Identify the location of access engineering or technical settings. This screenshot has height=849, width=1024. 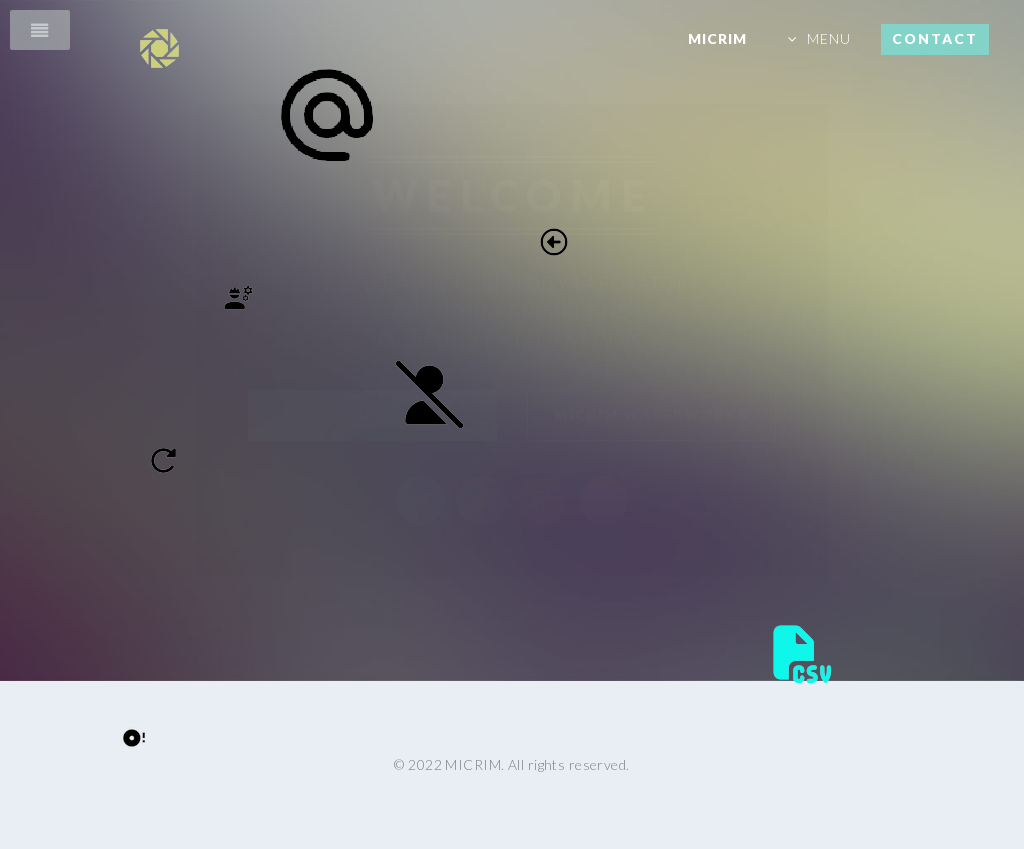
(238, 297).